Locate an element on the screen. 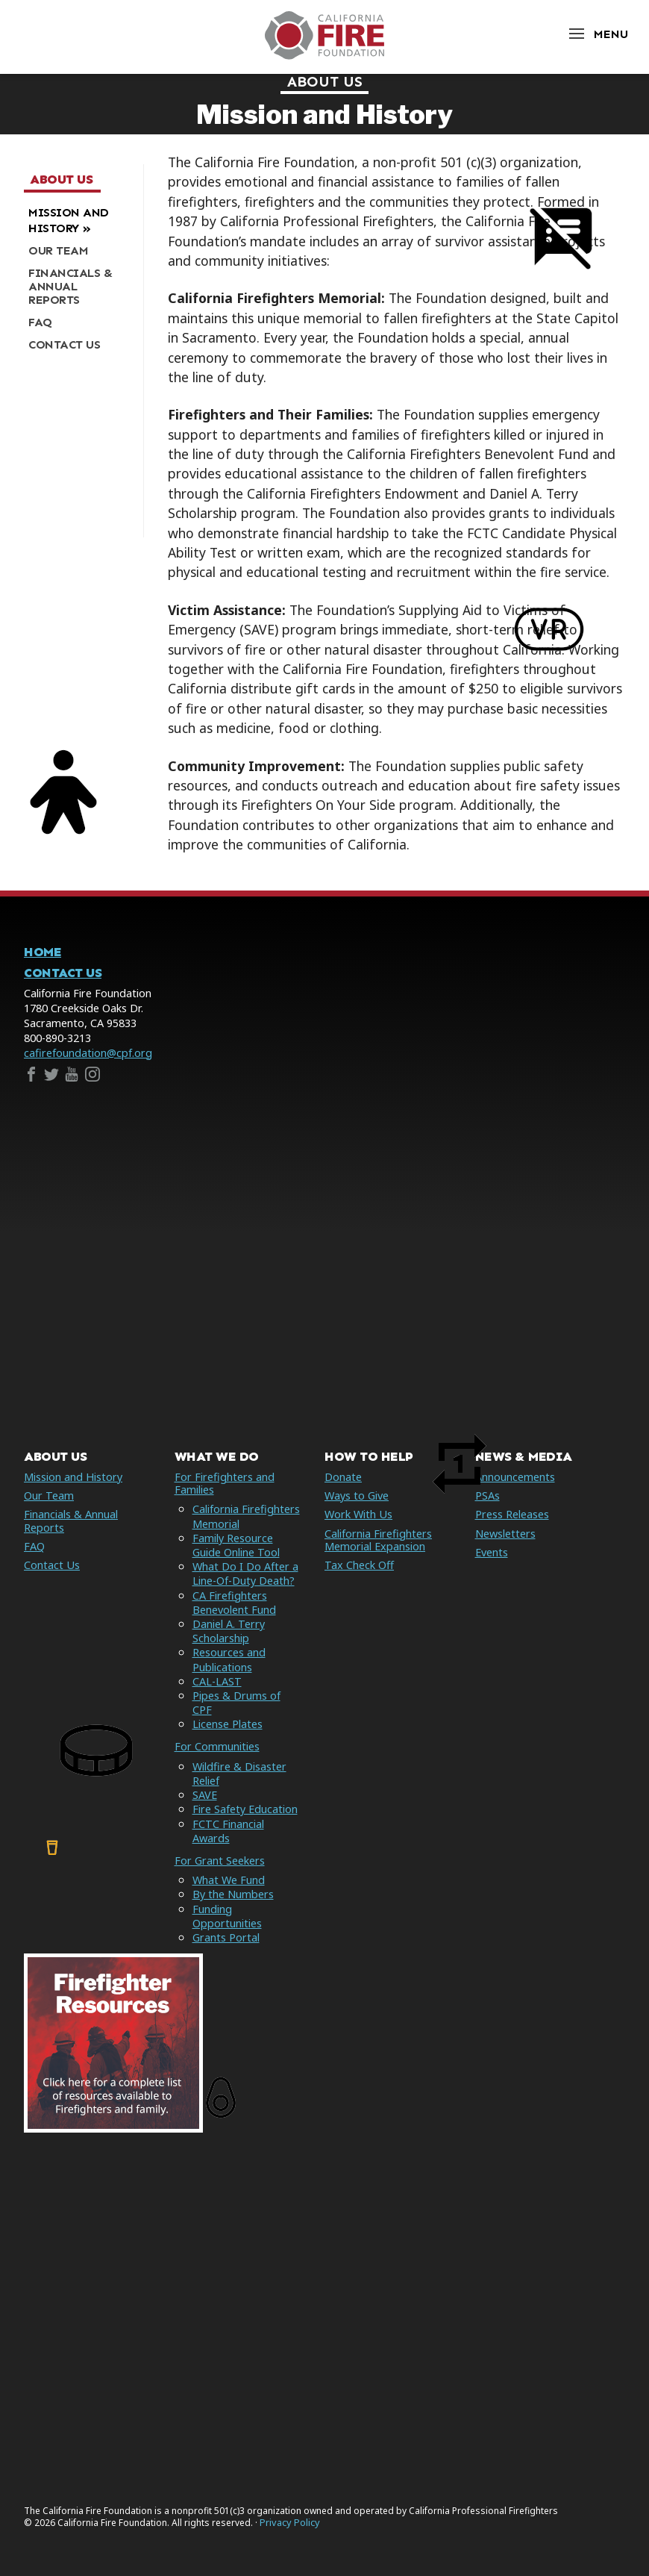 Image resolution: width=649 pixels, height=2576 pixels. mute or disable speaker notes is located at coordinates (563, 237).